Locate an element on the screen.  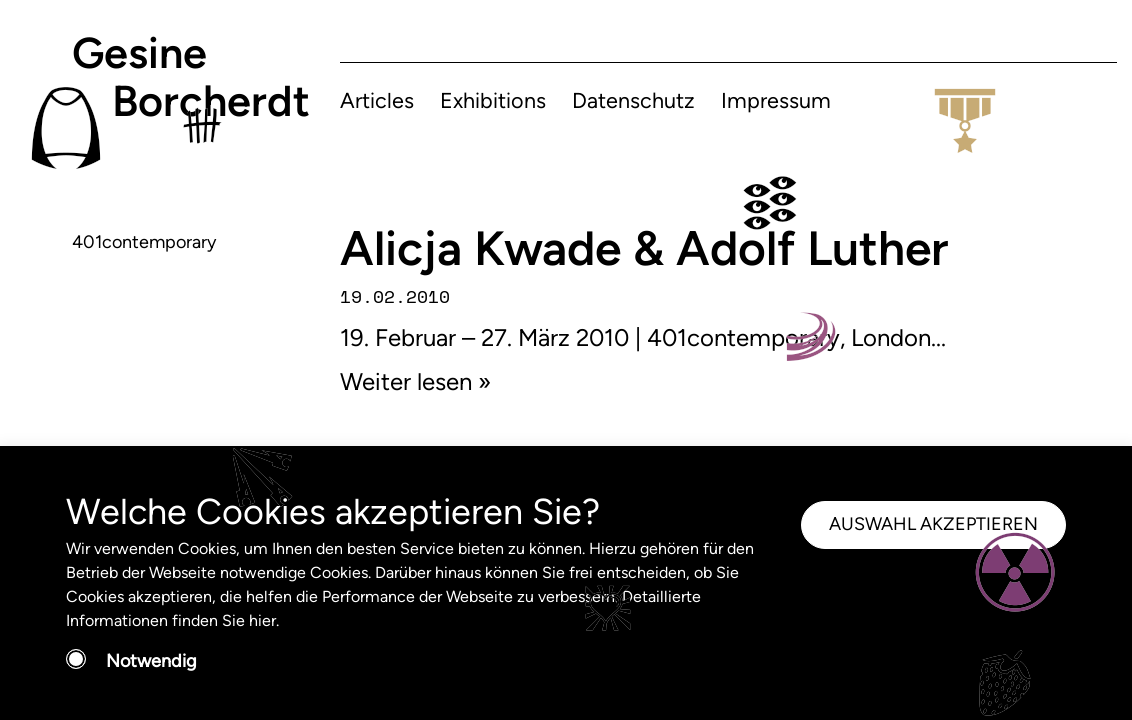
indicates a count of five items or points is located at coordinates (202, 125).